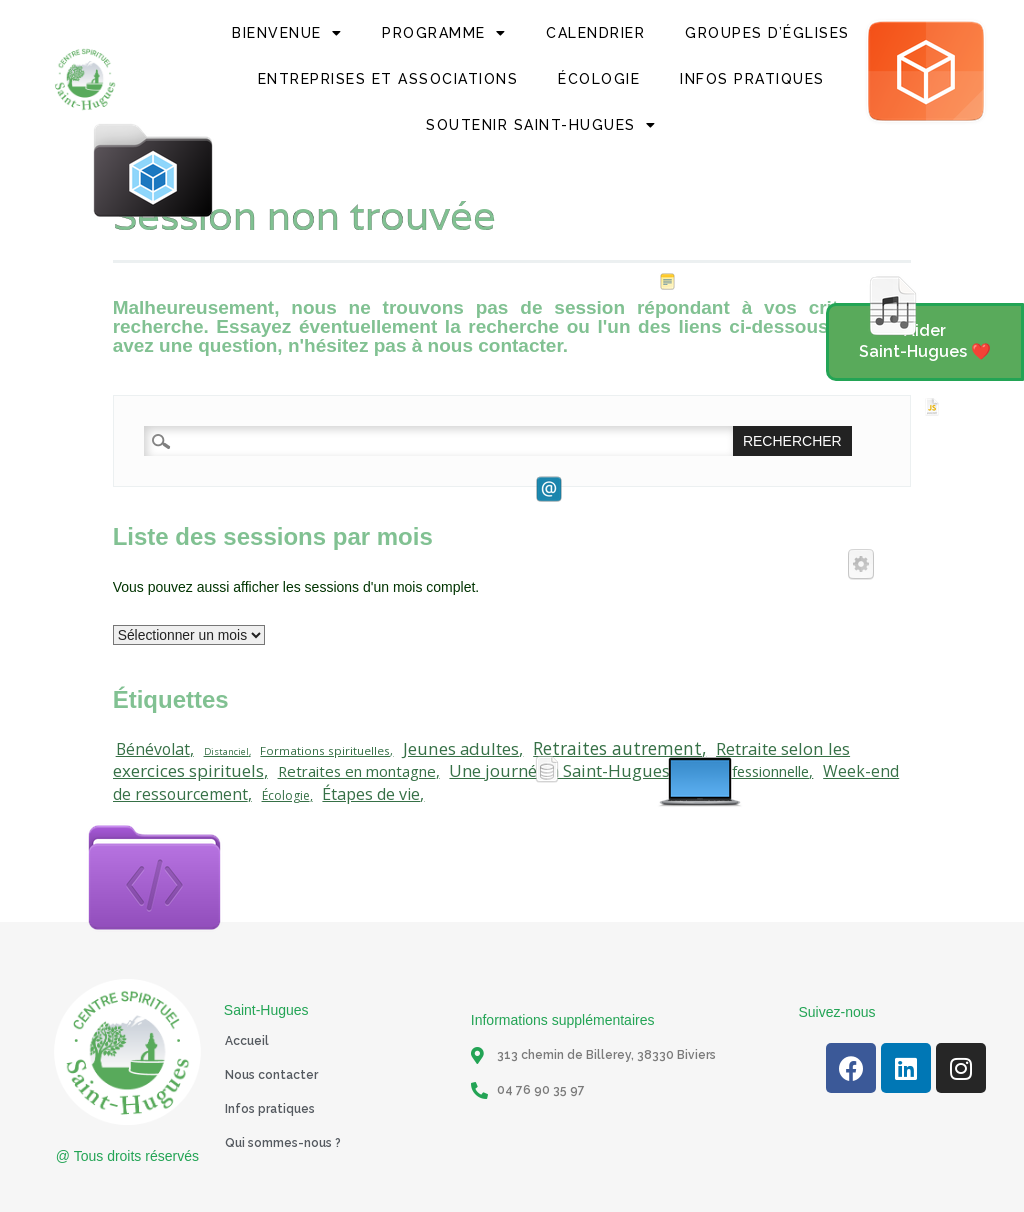 The image size is (1024, 1212). Describe the element at coordinates (932, 407) in the screenshot. I see `a javascript source code file` at that location.